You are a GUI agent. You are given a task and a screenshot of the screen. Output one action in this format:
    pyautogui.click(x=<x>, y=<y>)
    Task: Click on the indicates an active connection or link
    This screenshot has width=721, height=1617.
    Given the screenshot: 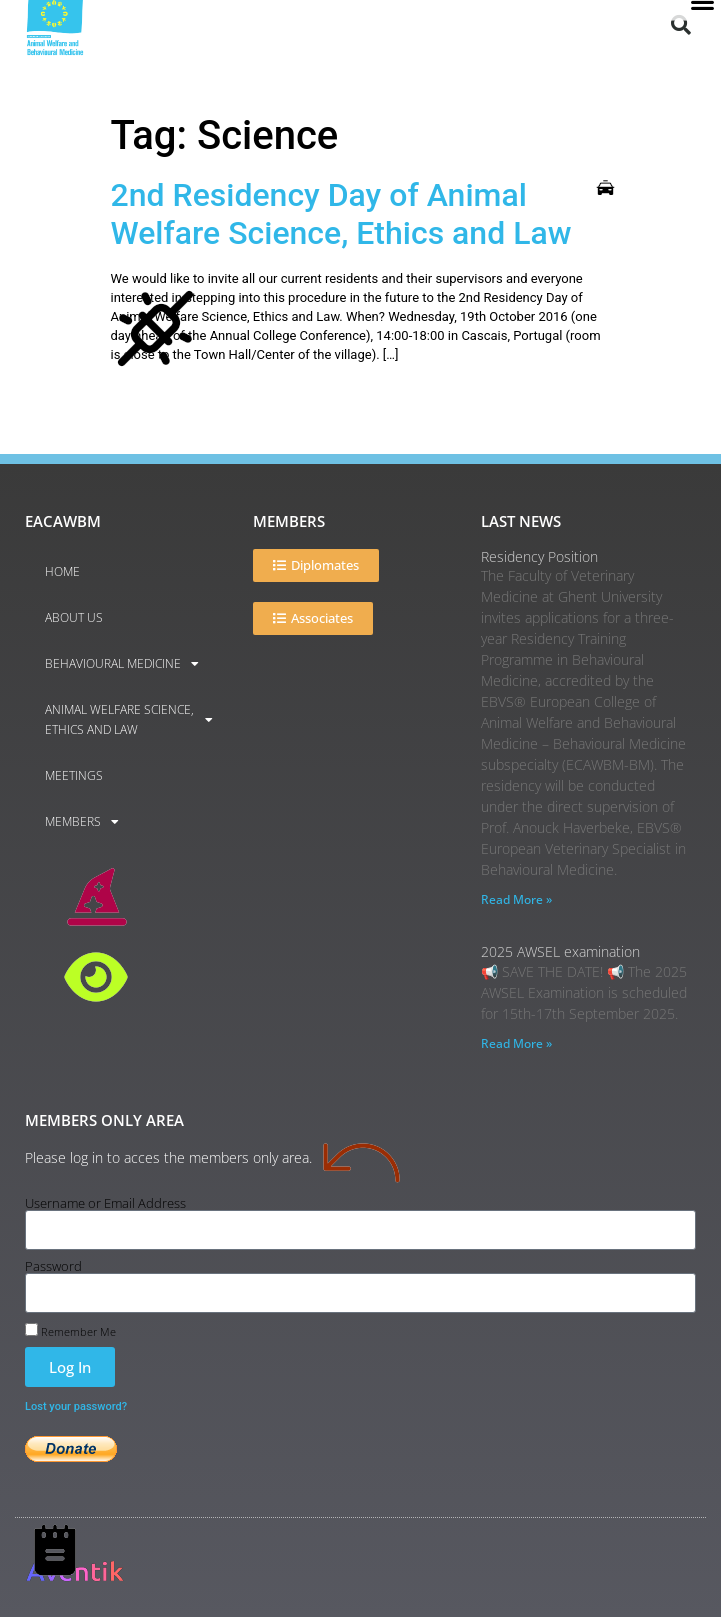 What is the action you would take?
    pyautogui.click(x=155, y=328)
    